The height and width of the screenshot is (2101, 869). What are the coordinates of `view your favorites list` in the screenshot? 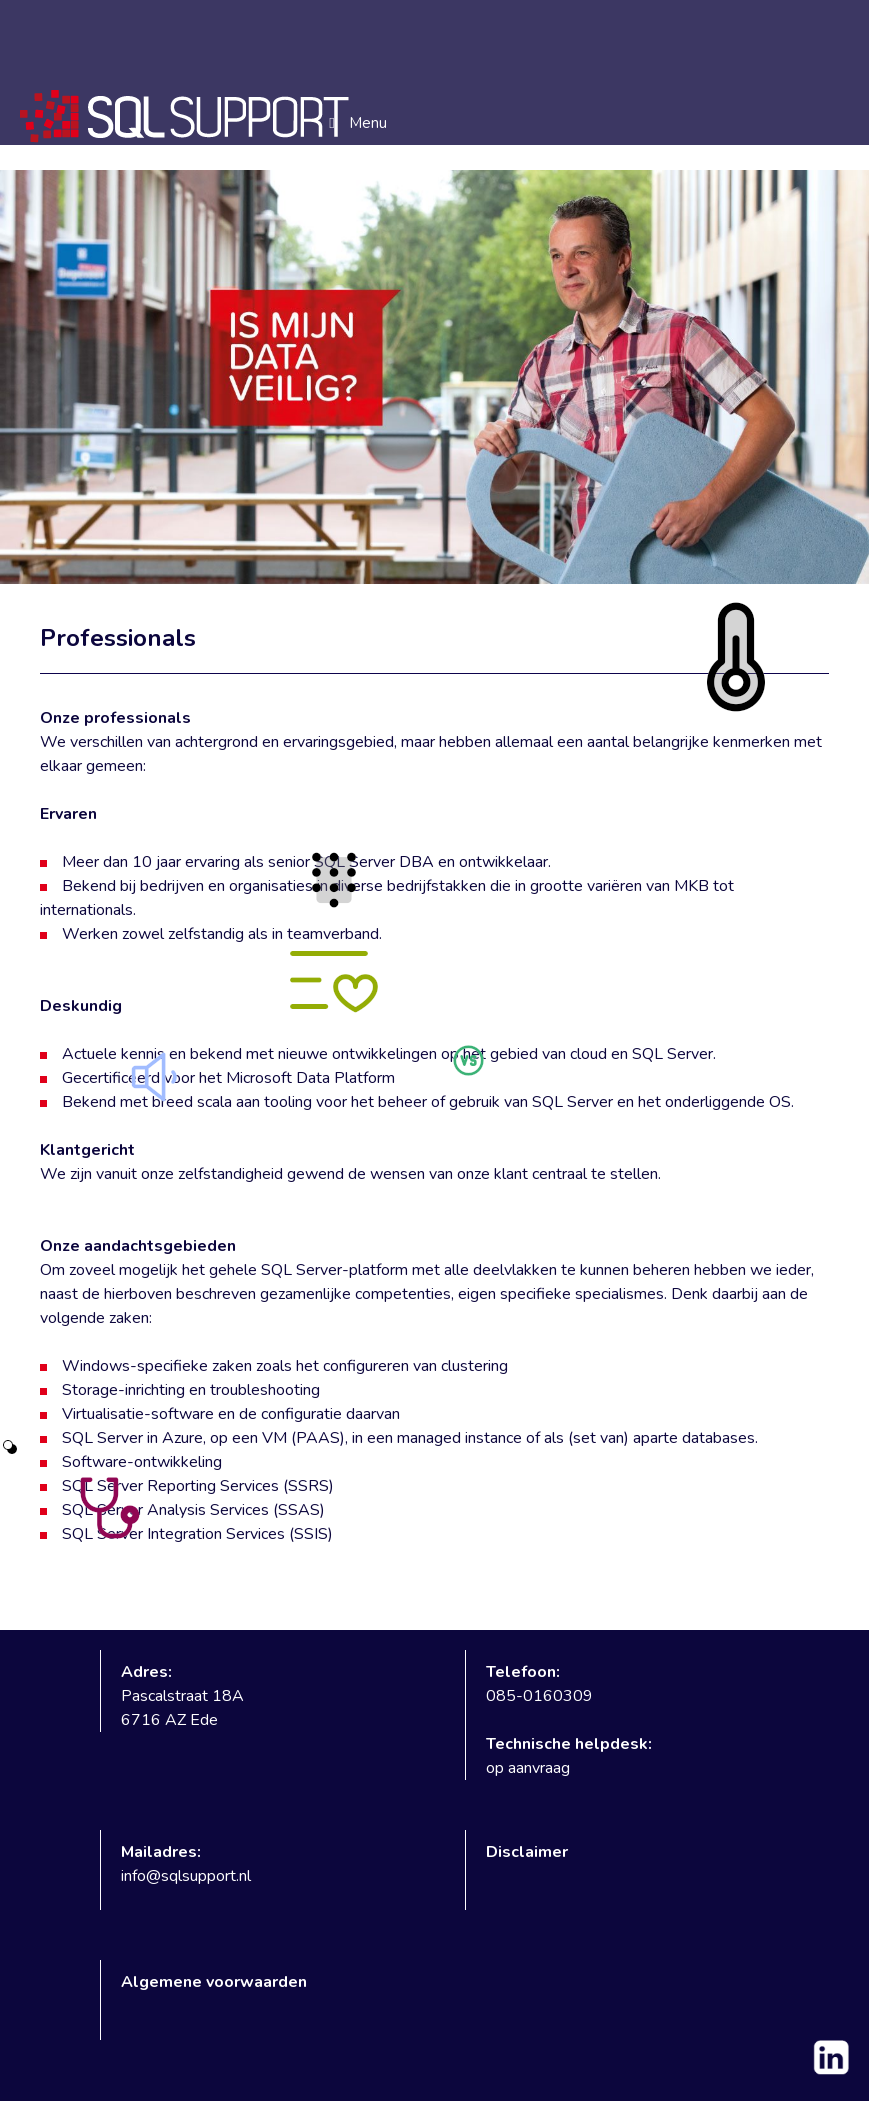 It's located at (329, 980).